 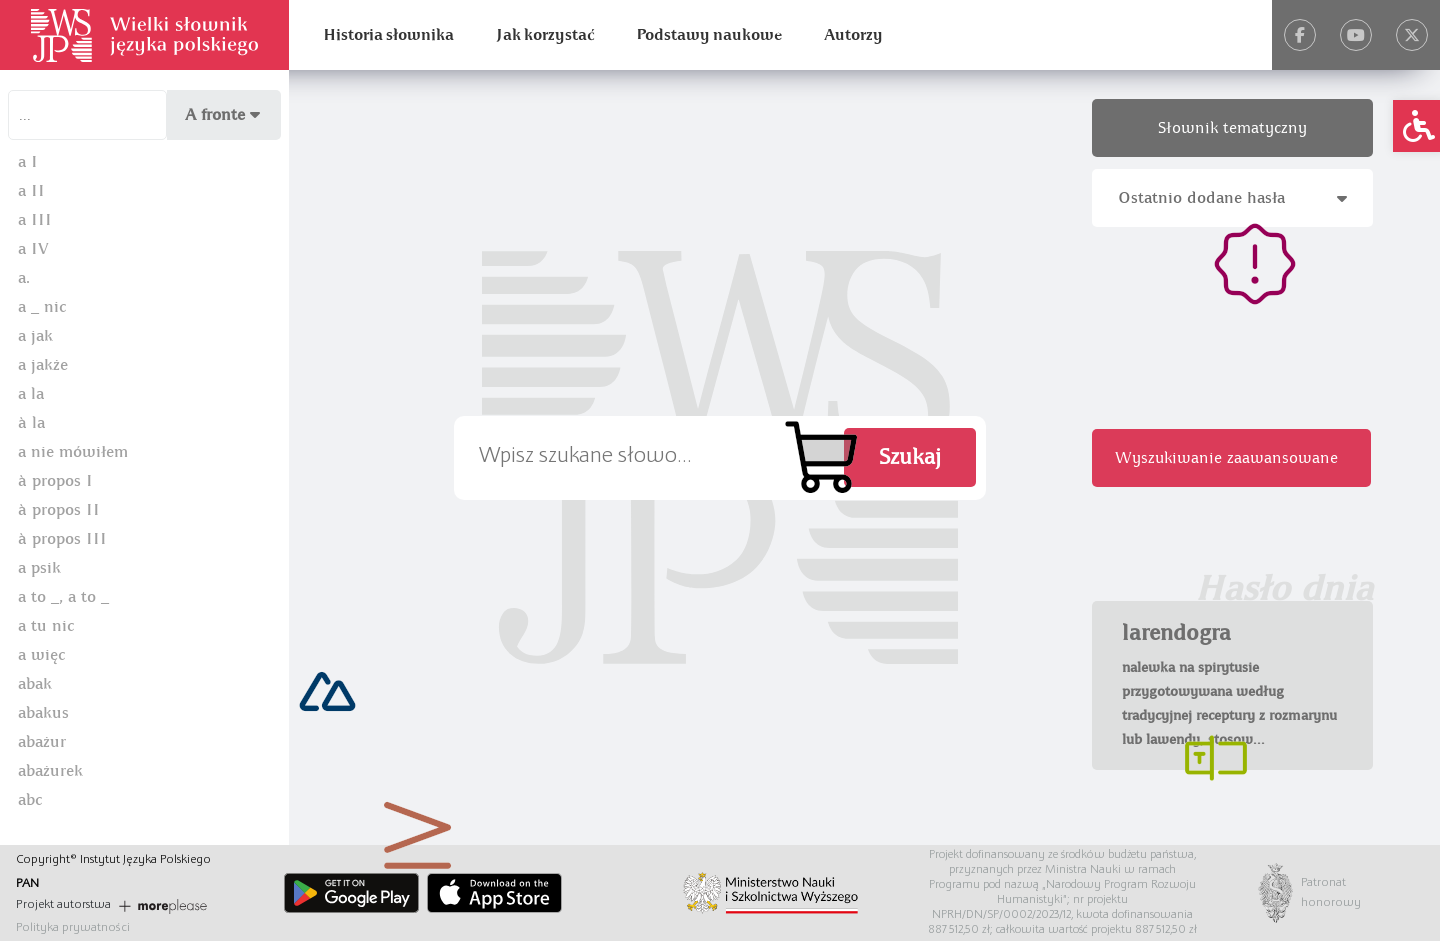 What do you see at coordinates (416, 837) in the screenshot?
I see `greater than or equal to comparison operator` at bounding box center [416, 837].